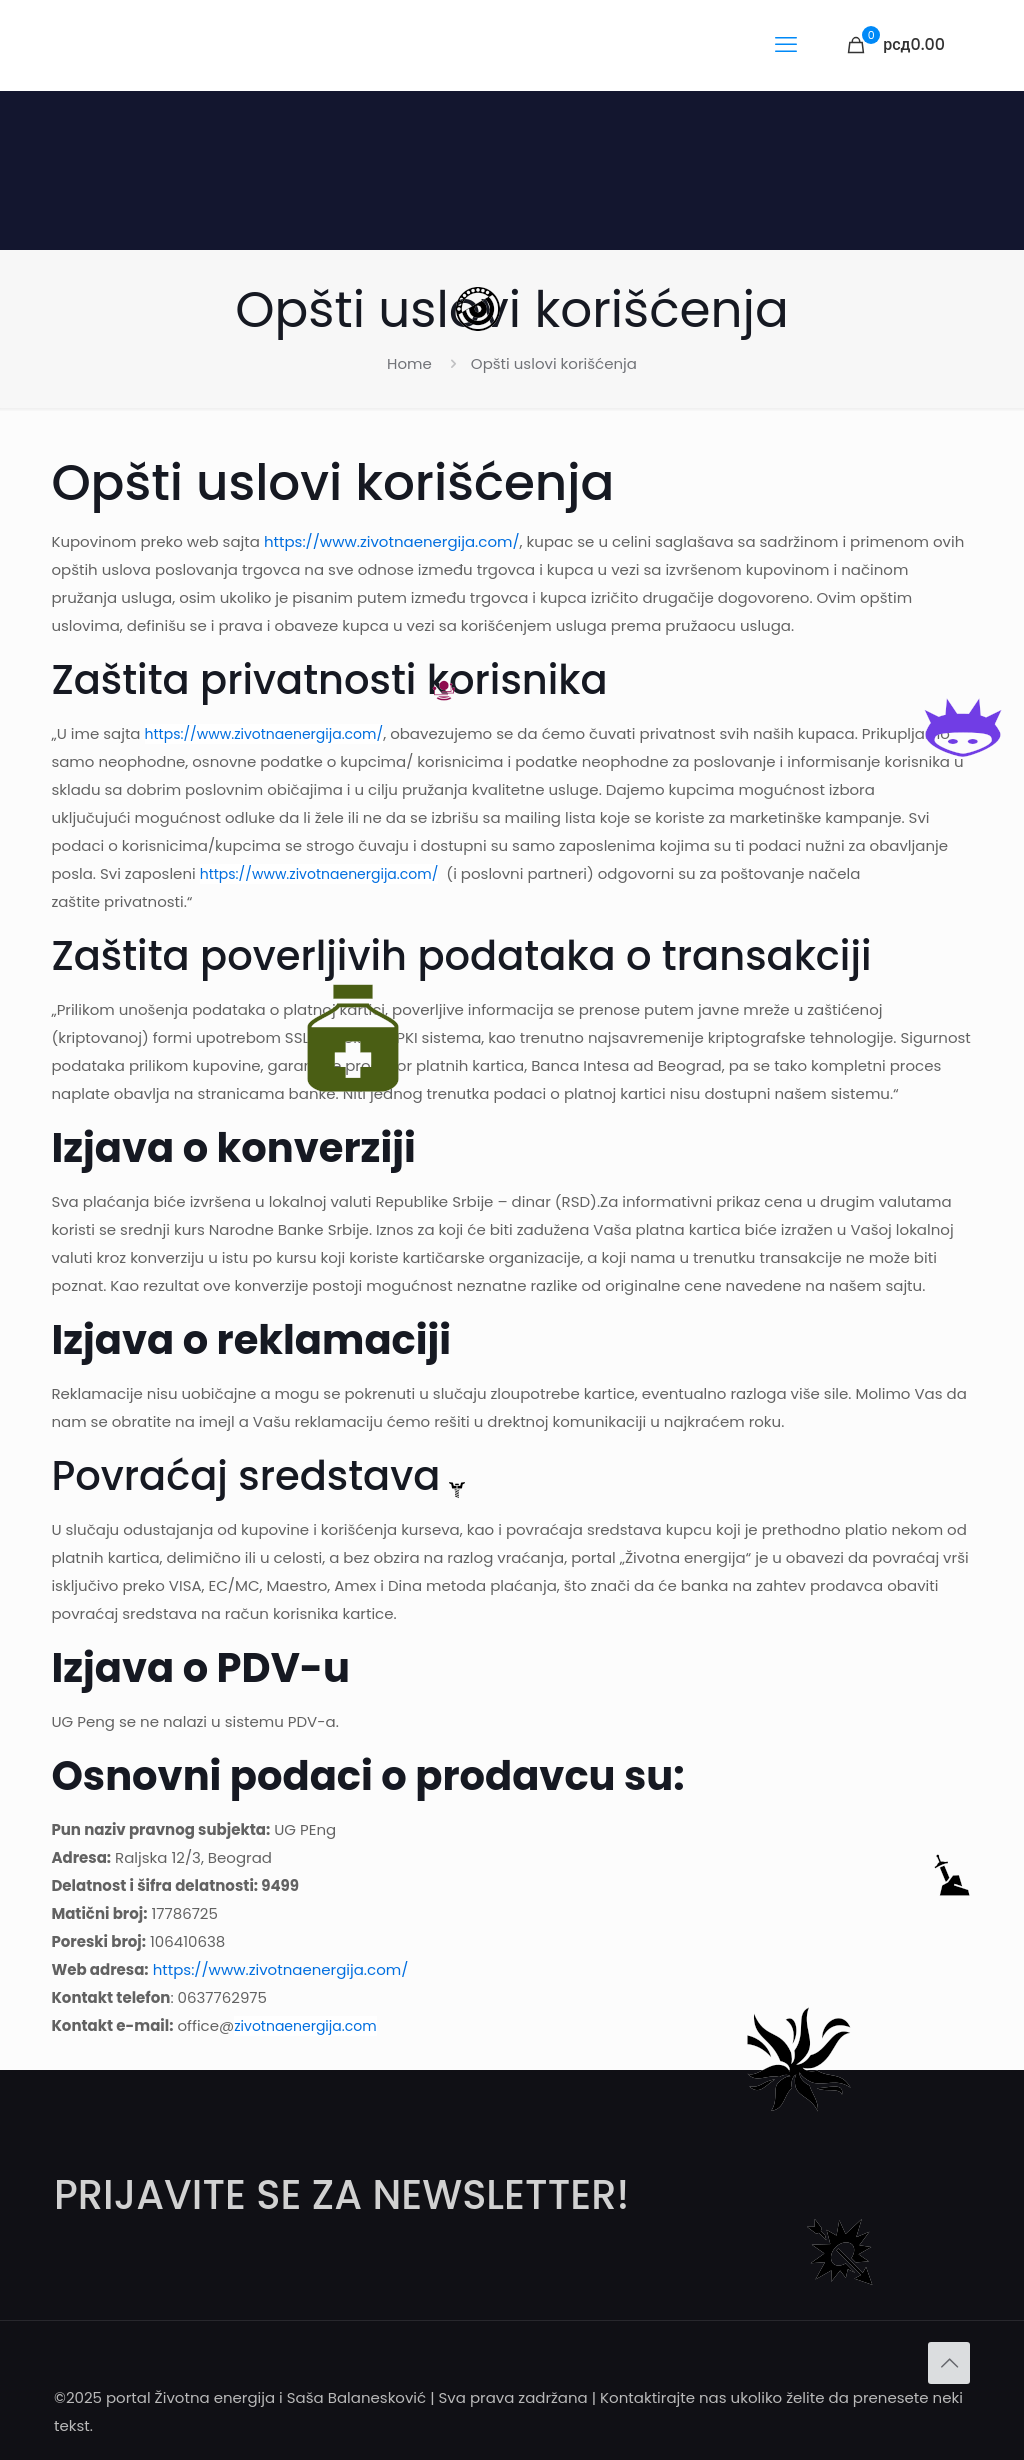  I want to click on search with enhanced or powerful results, so click(839, 2251).